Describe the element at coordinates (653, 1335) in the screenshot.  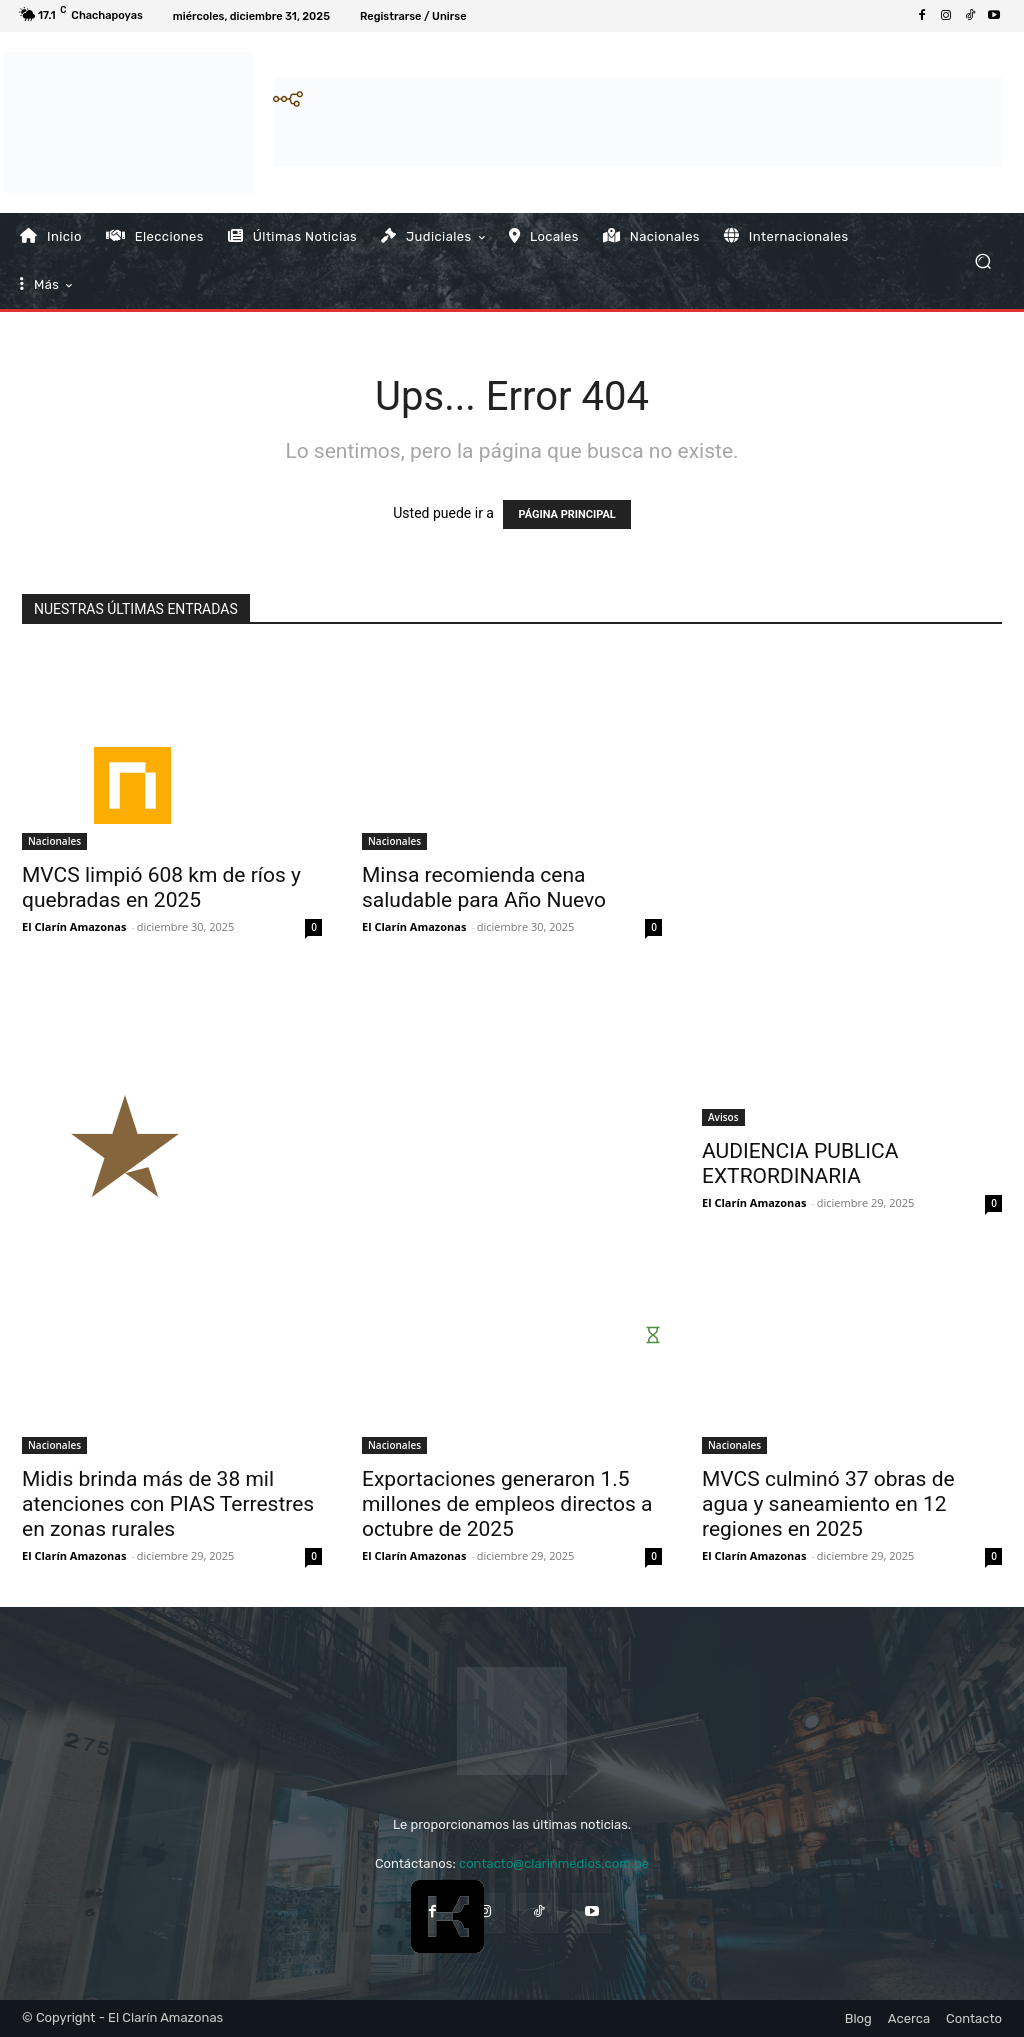
I see `indicates a loading or processing state` at that location.